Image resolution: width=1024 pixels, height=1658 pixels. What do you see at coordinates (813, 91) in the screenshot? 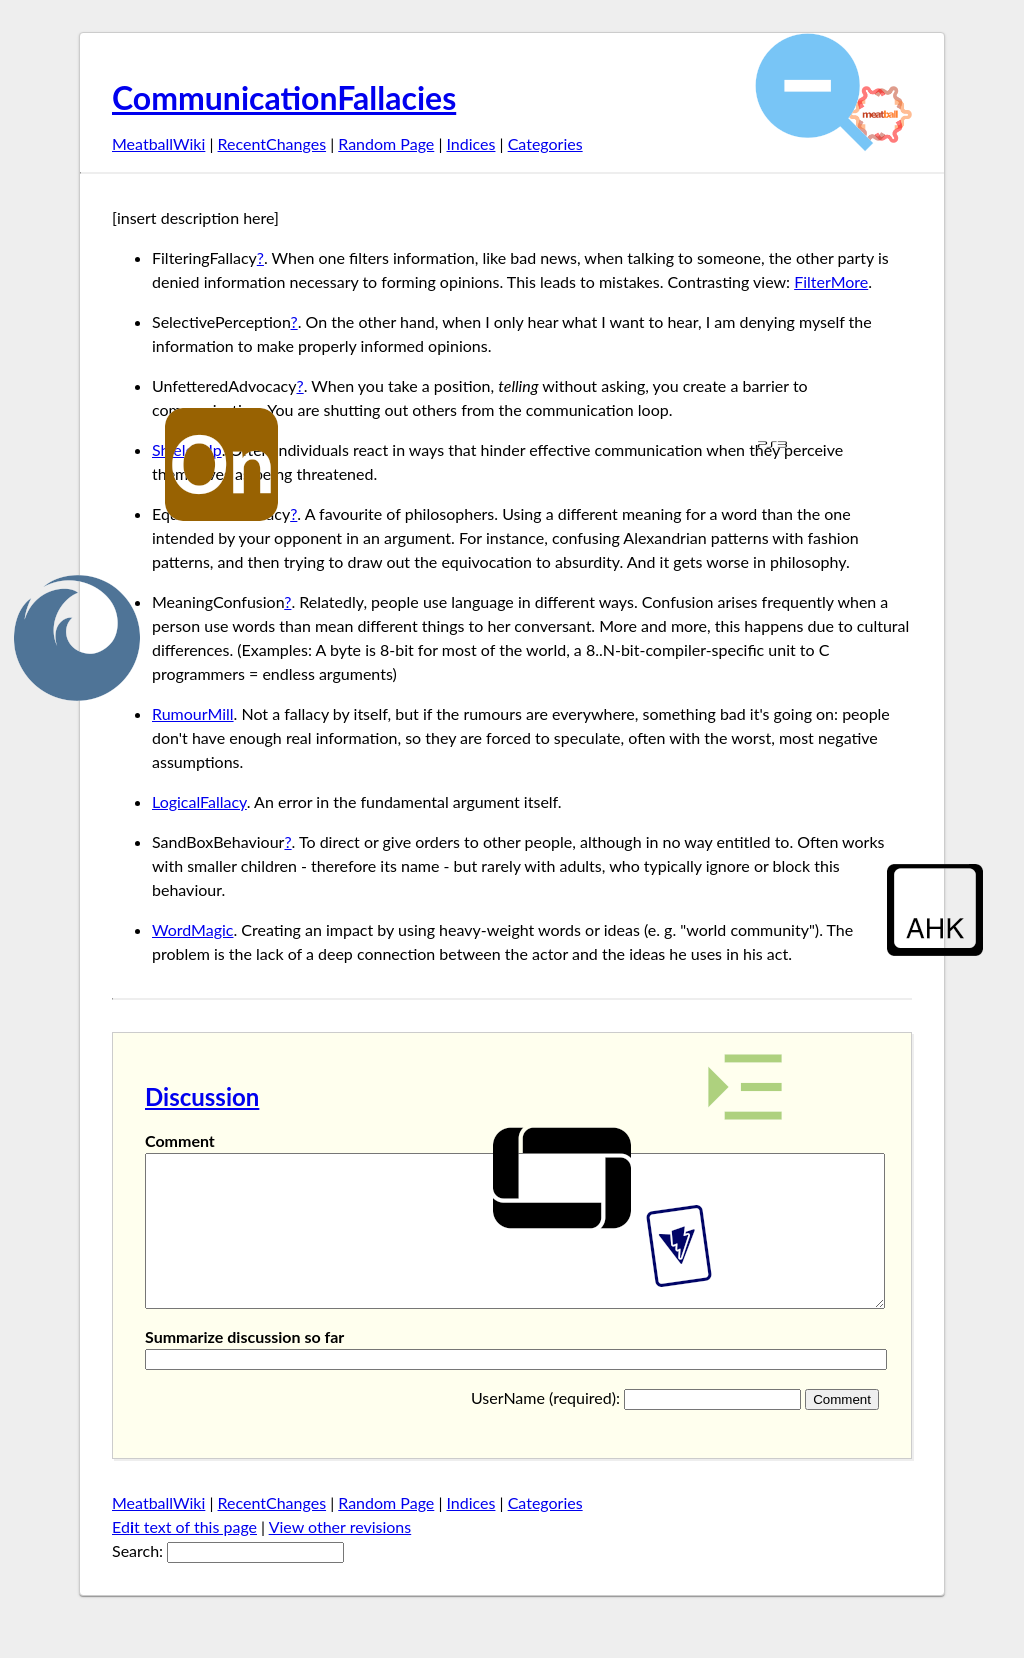
I see `zoom out to see more content` at bounding box center [813, 91].